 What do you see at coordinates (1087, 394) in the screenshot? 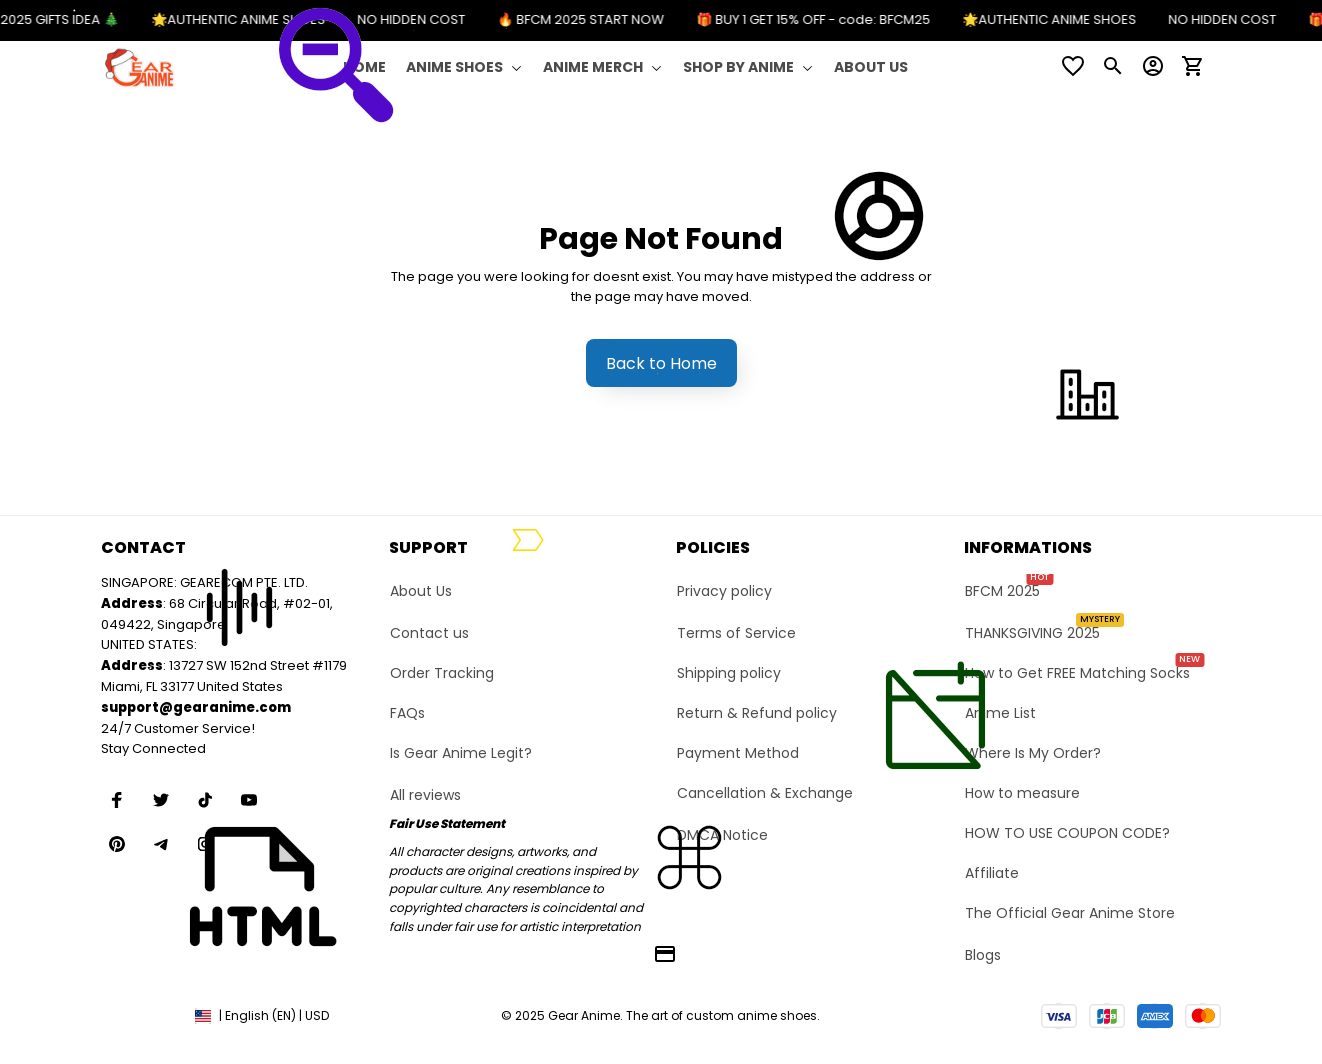
I see `view city or urban locations` at bounding box center [1087, 394].